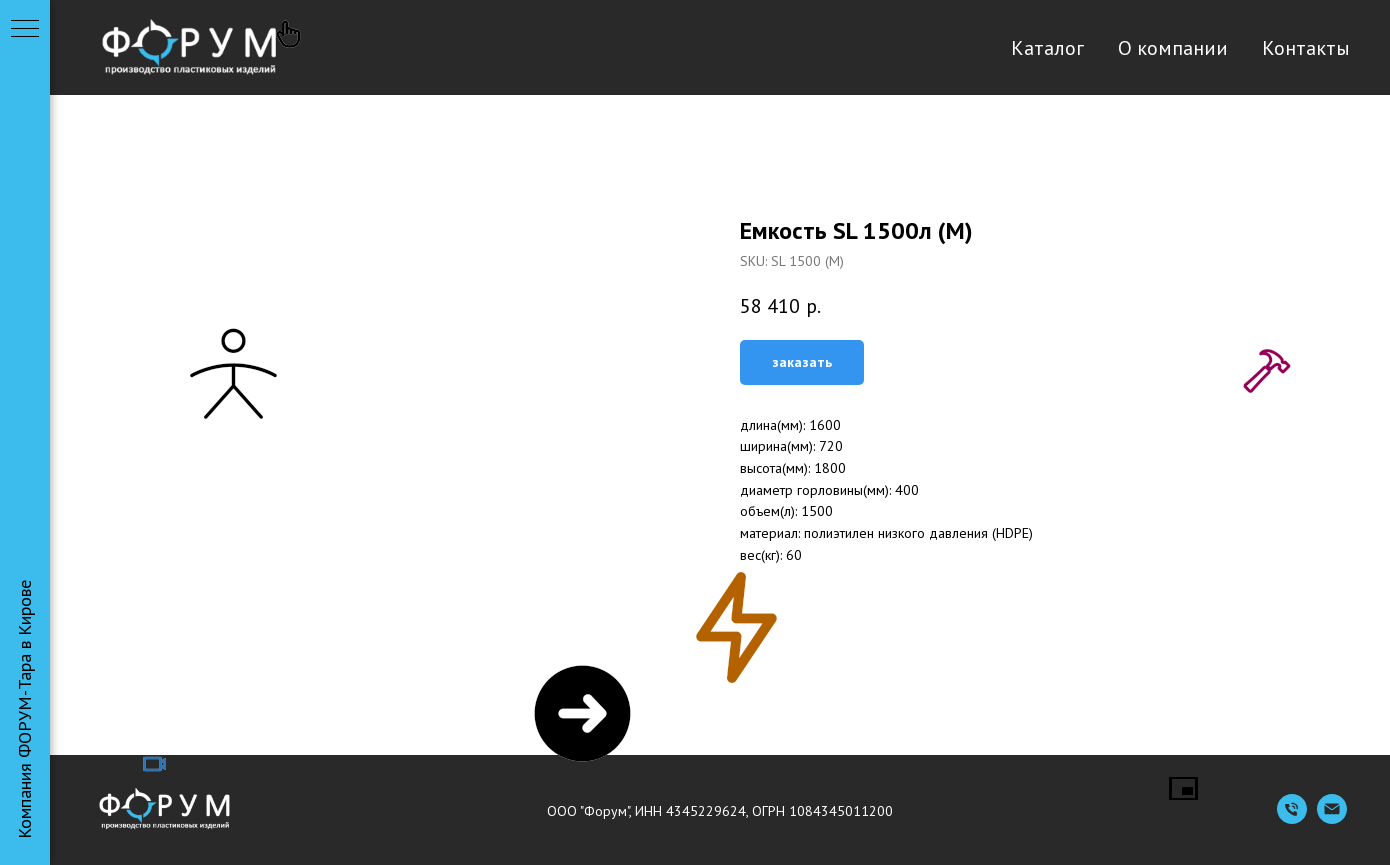  I want to click on view user profile, so click(233, 375).